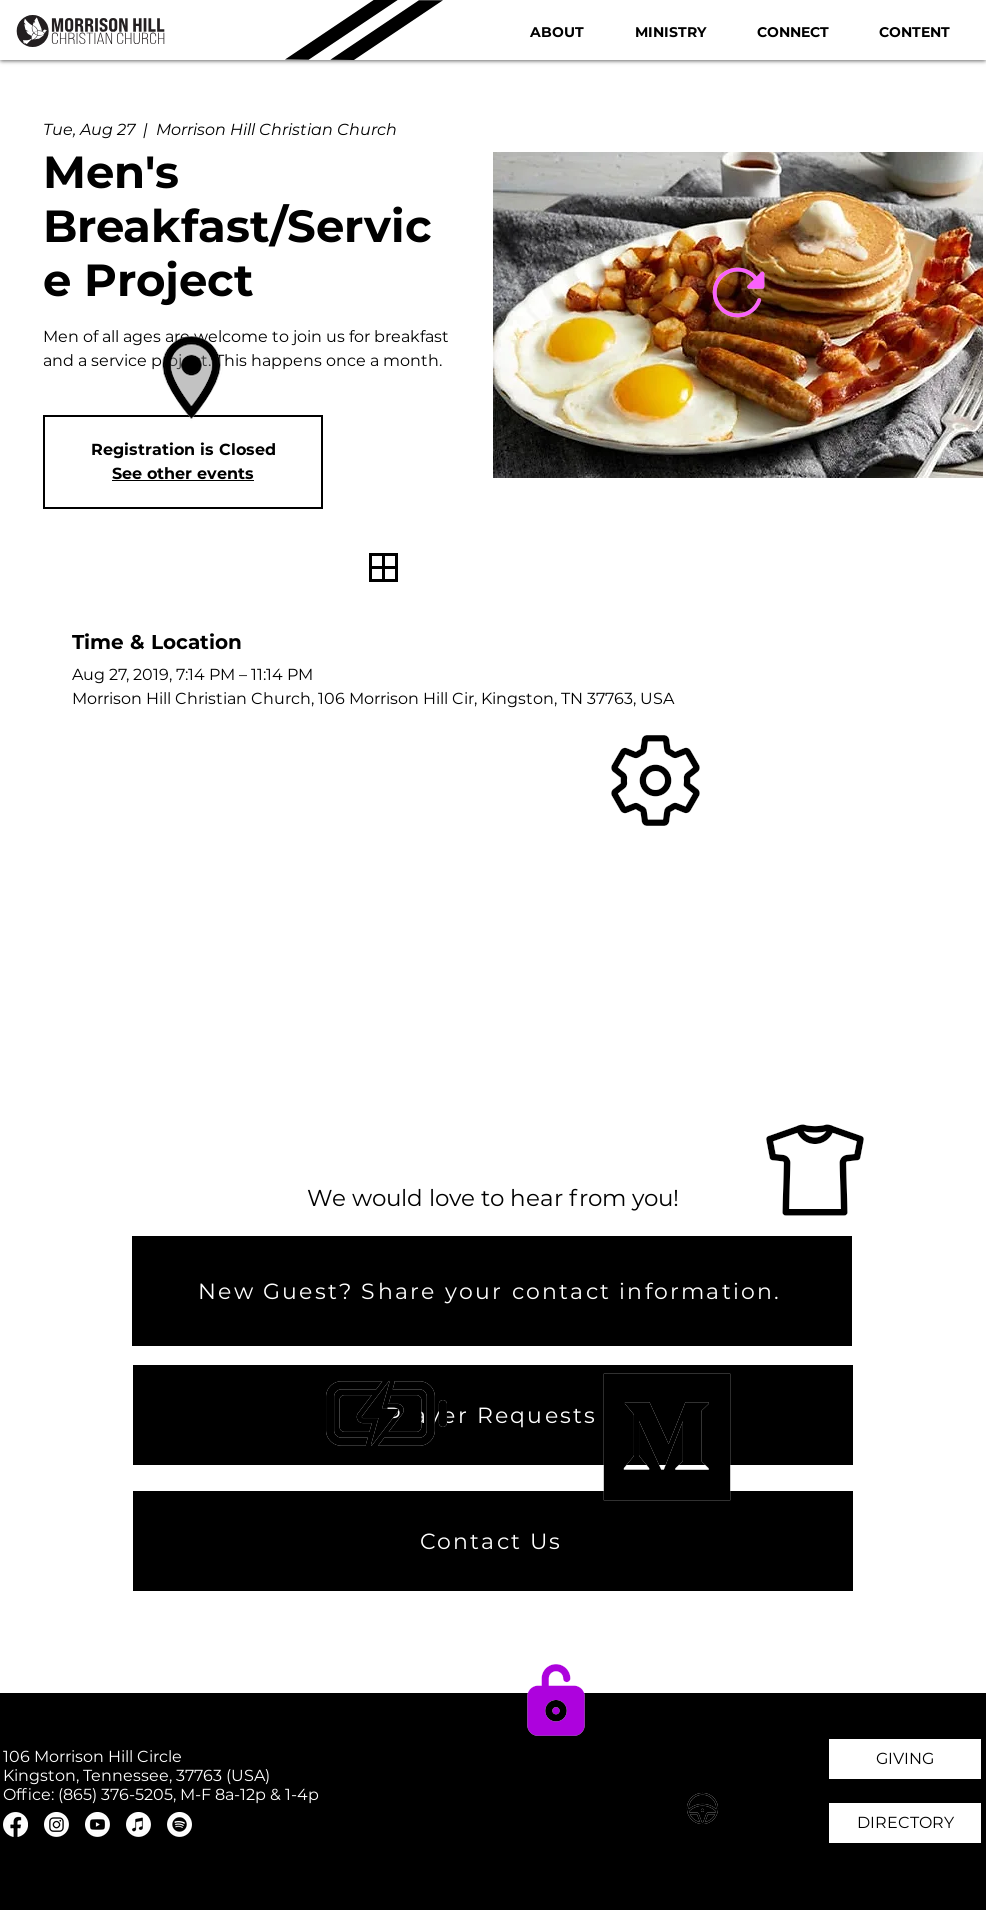 The width and height of the screenshot is (986, 1910). What do you see at coordinates (386, 1413) in the screenshot?
I see `indicates device is currently charging` at bounding box center [386, 1413].